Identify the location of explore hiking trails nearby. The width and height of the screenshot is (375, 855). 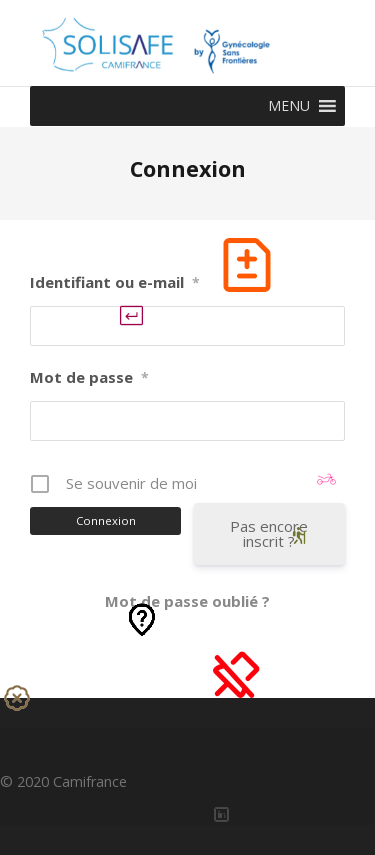
(299, 535).